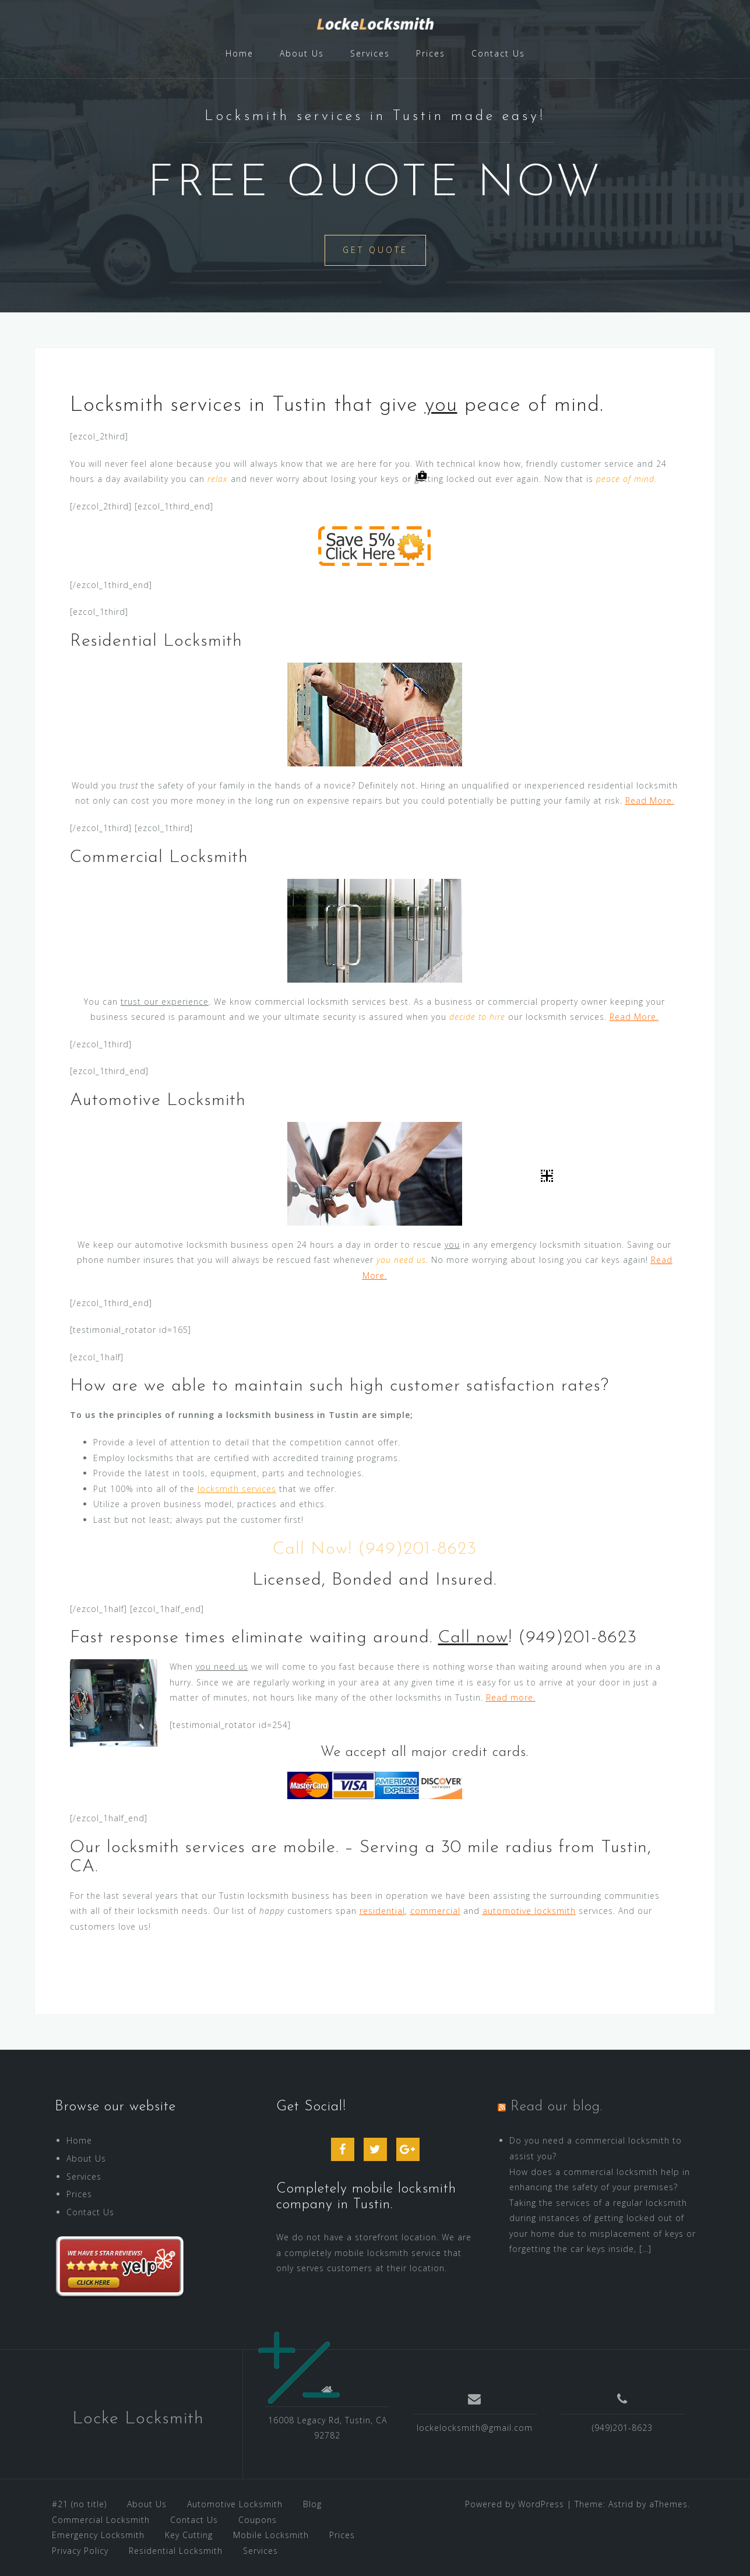 The width and height of the screenshot is (750, 2576). What do you see at coordinates (299, 2373) in the screenshot?
I see `toggle between adding and subtracting values` at bounding box center [299, 2373].